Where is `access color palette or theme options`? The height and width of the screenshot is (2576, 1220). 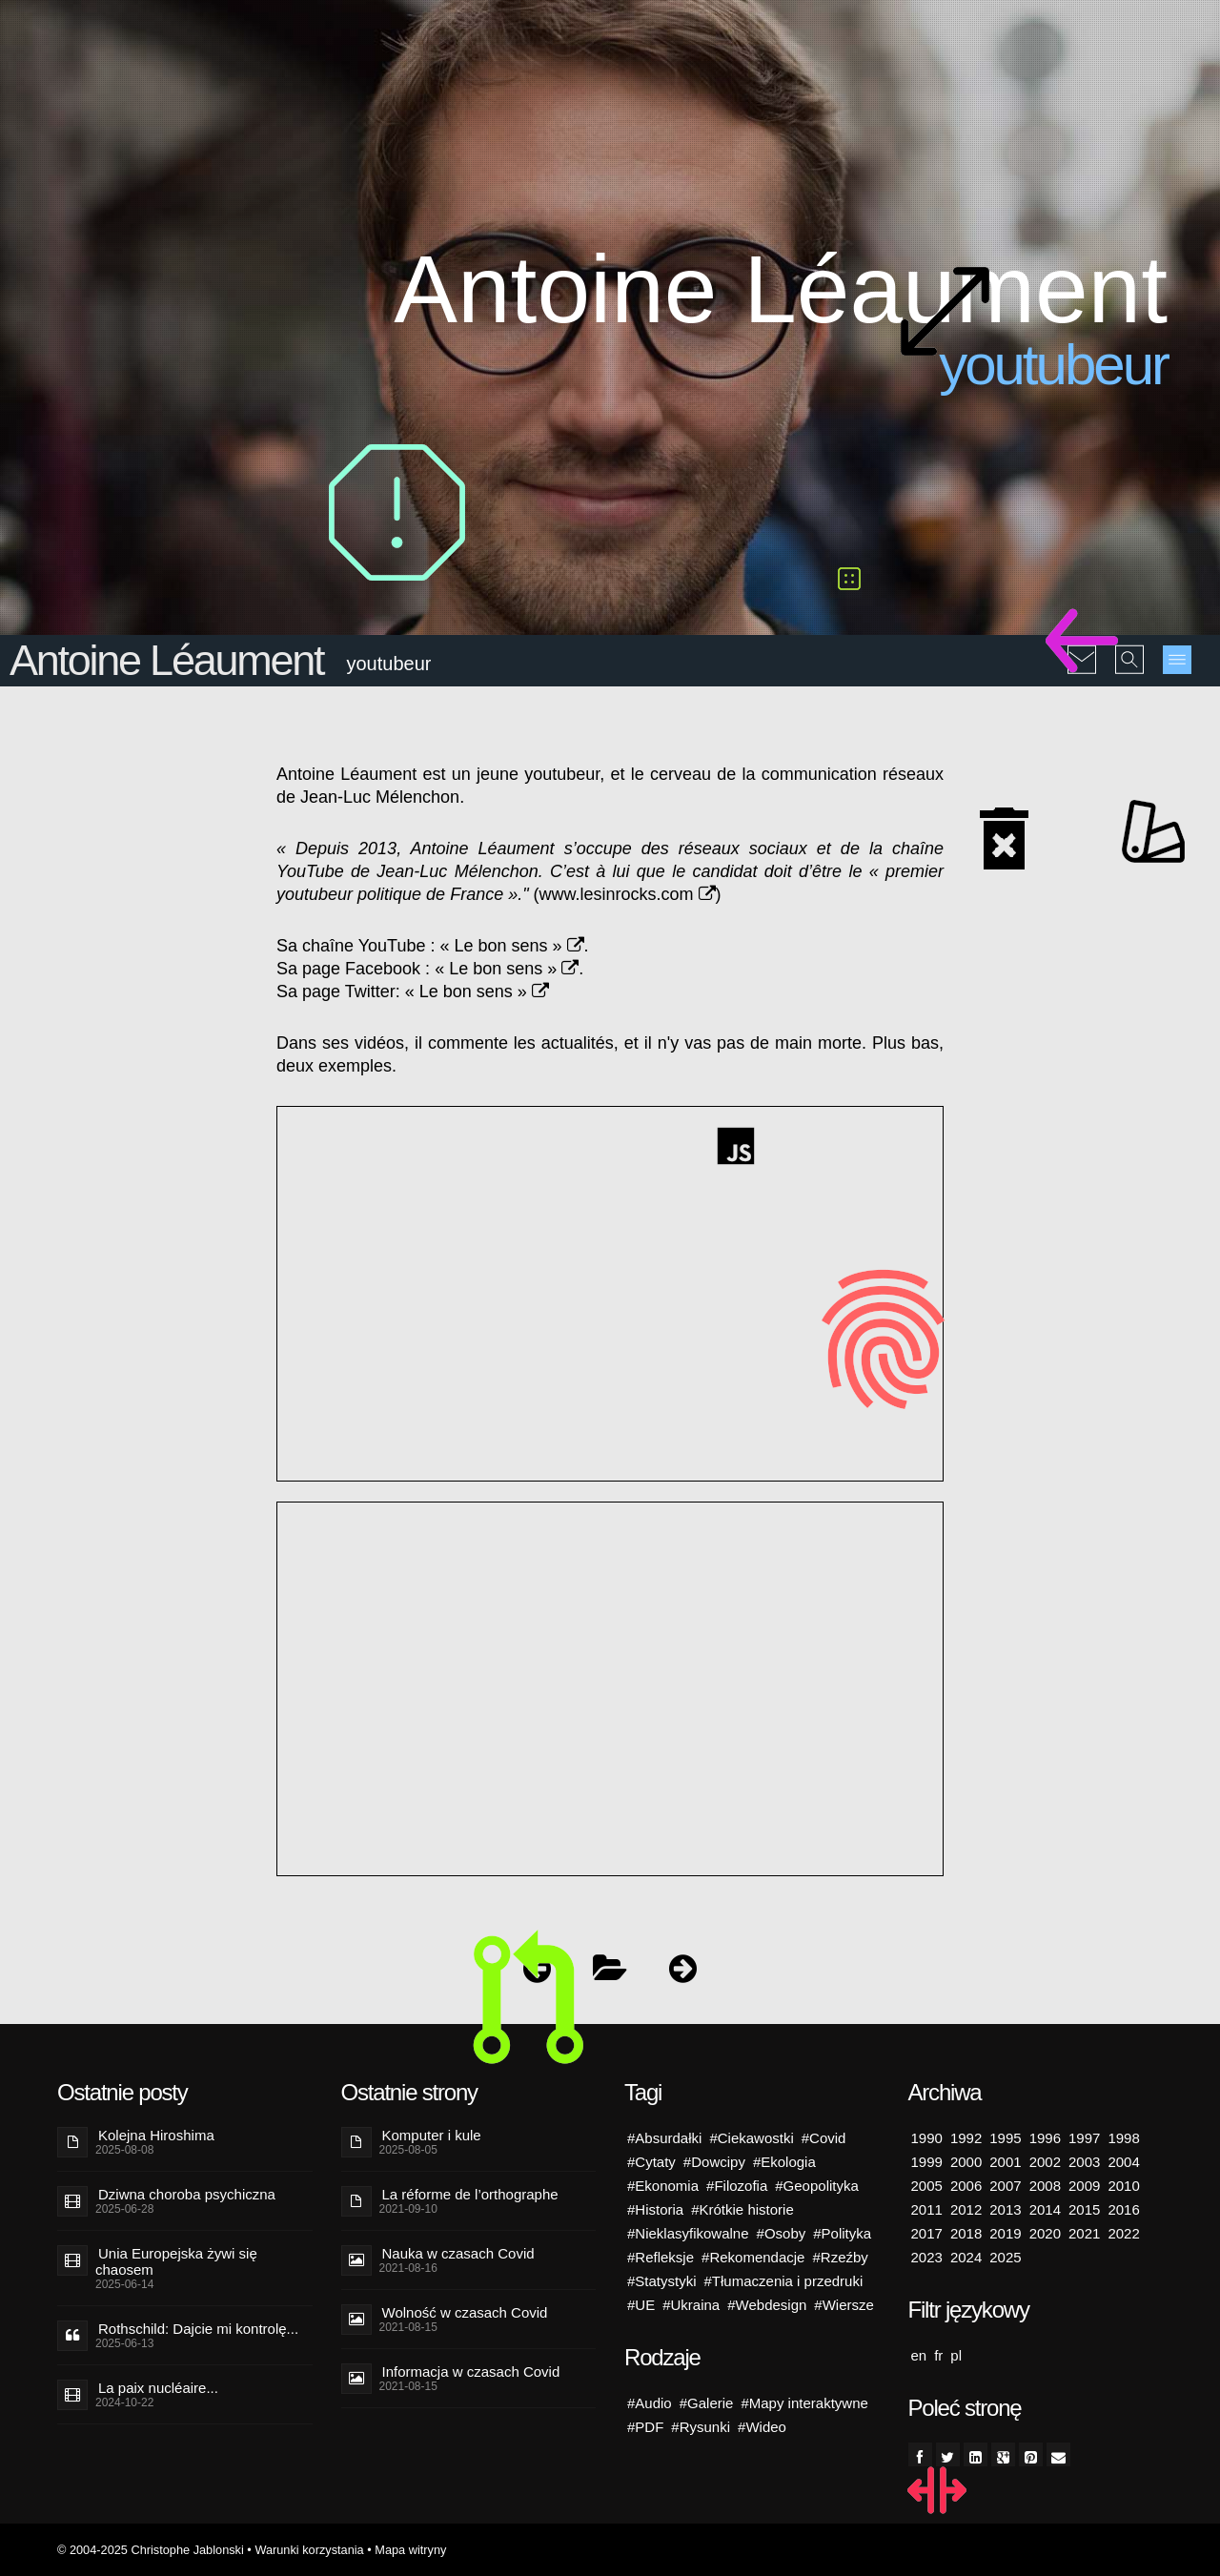 access color palette or theme options is located at coordinates (1150, 833).